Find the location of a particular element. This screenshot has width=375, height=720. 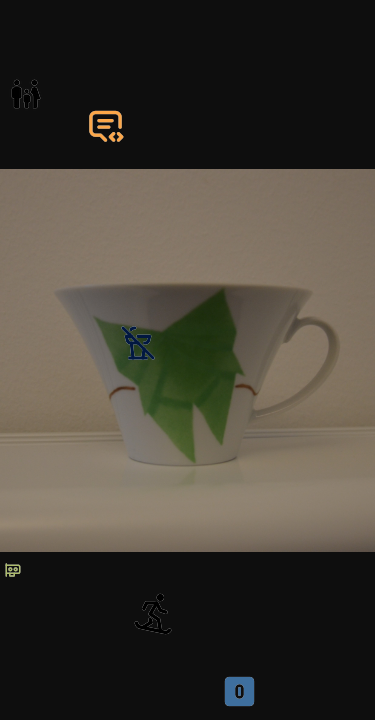

presentation mode disabled is located at coordinates (138, 343).